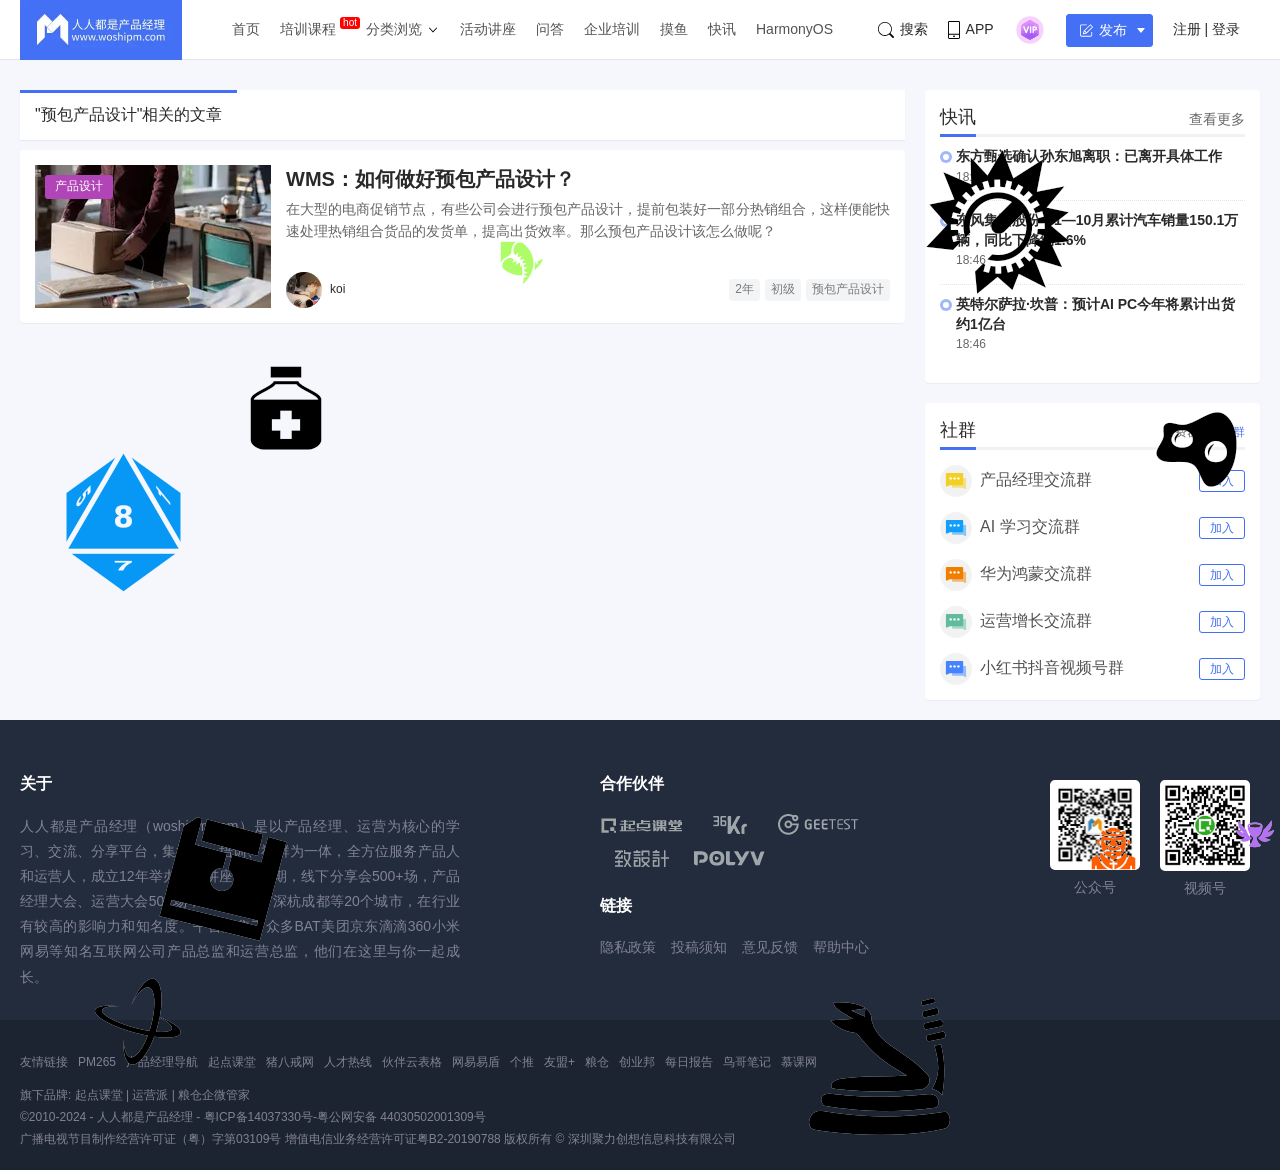 The width and height of the screenshot is (1280, 1170). Describe the element at coordinates (138, 1021) in the screenshot. I see `access 3D rotation or orbit controls` at that location.